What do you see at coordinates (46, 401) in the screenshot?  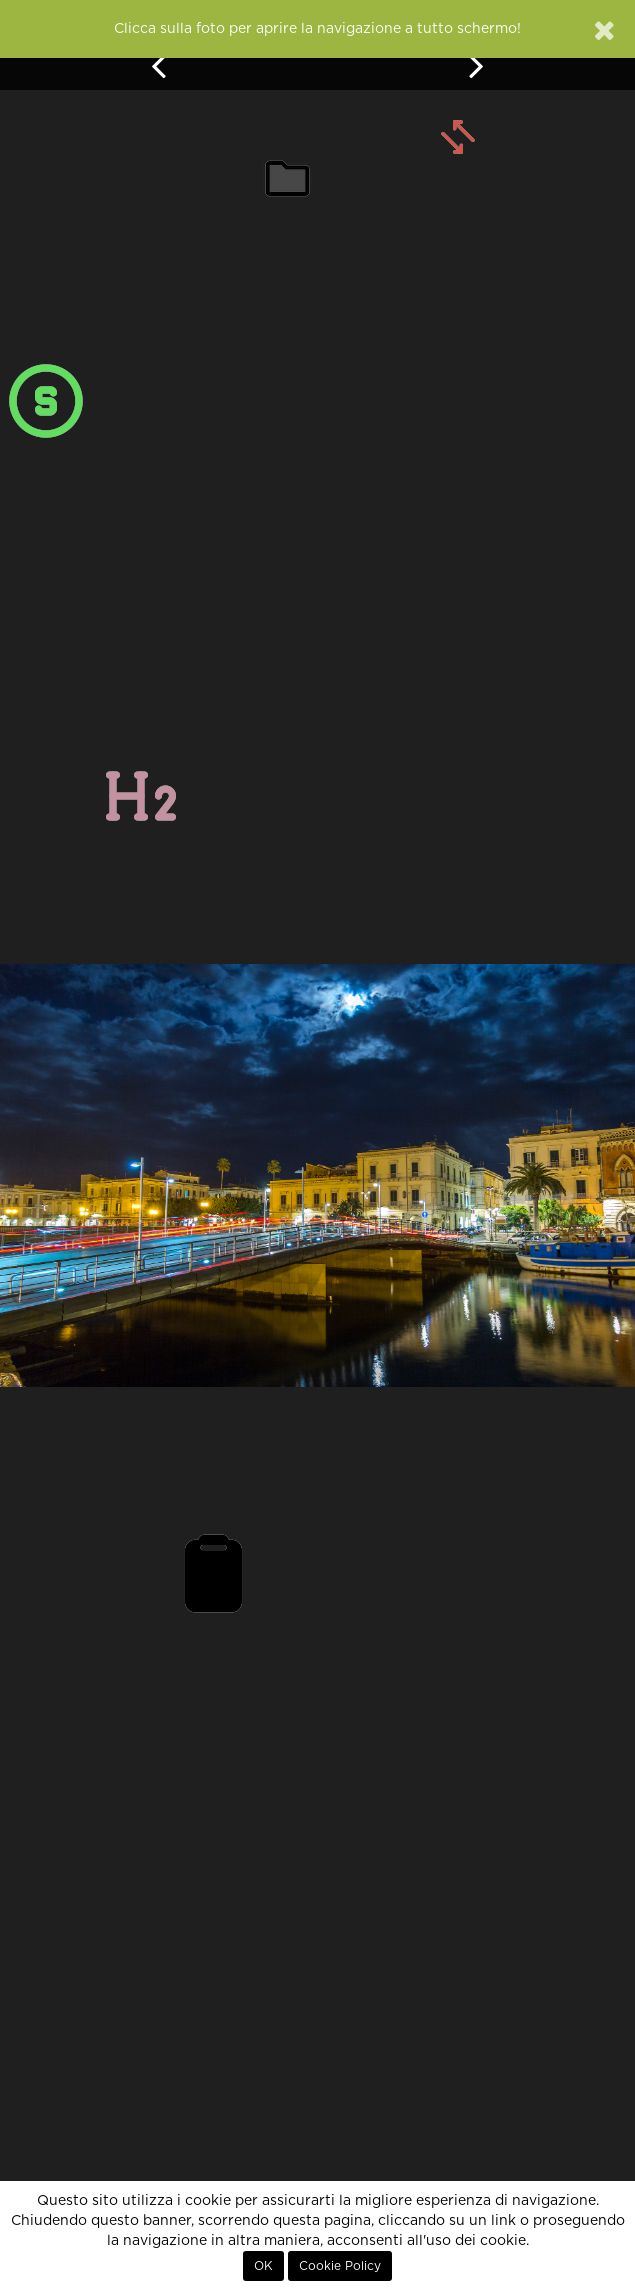 I see `indicates south direction on a map` at bounding box center [46, 401].